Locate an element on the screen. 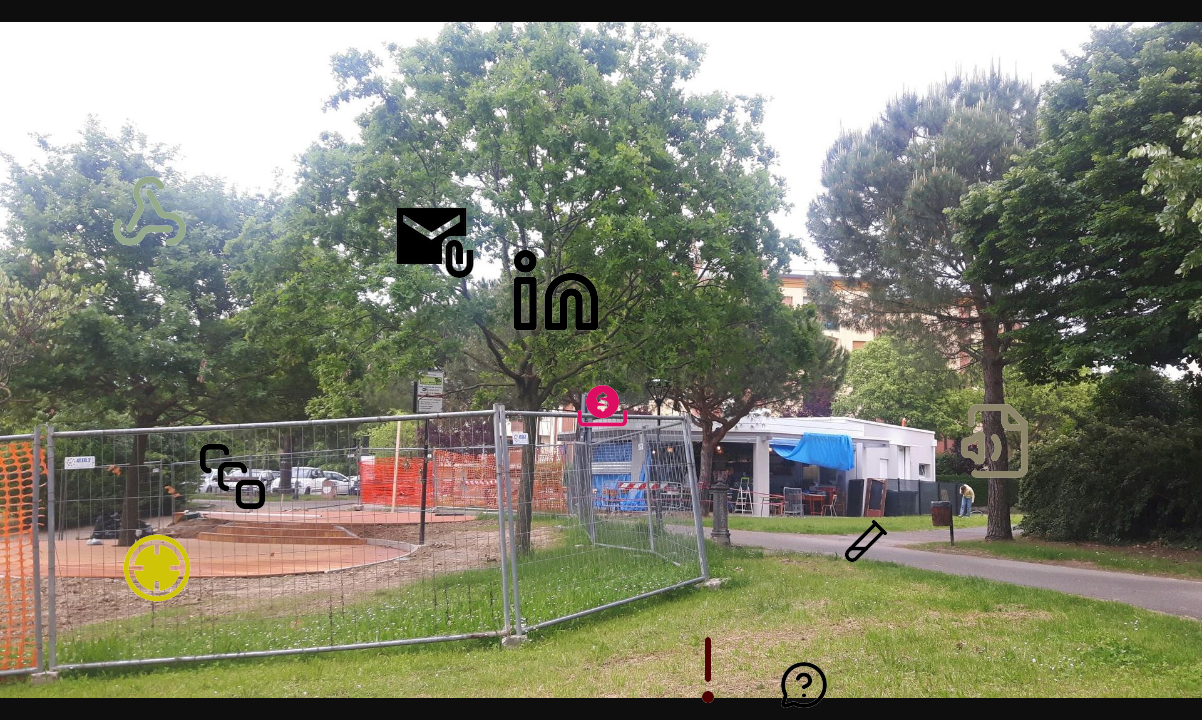  connect to LinkedIn is located at coordinates (556, 292).